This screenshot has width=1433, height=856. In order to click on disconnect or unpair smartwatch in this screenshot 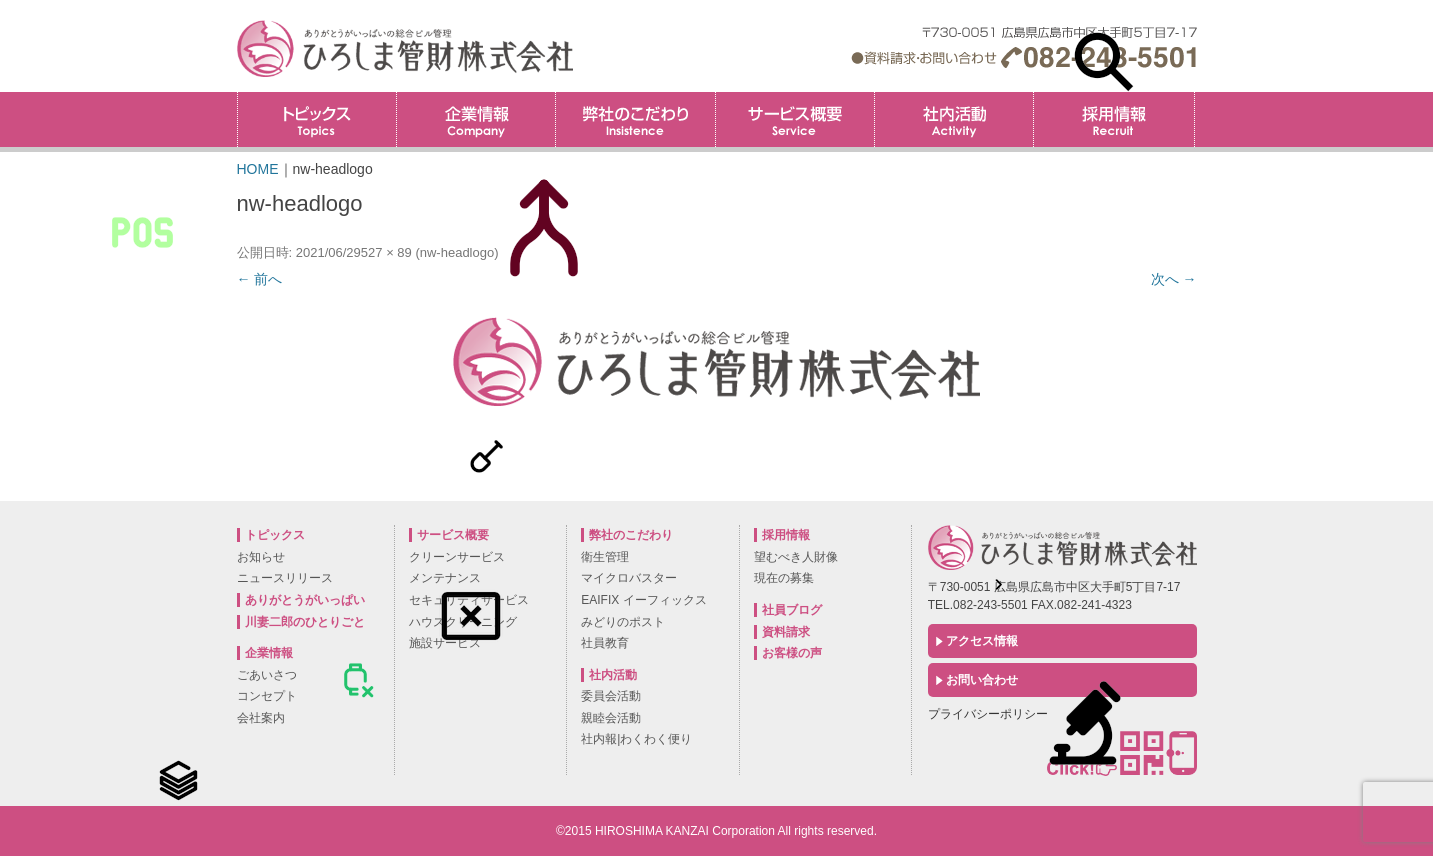, I will do `click(355, 679)`.